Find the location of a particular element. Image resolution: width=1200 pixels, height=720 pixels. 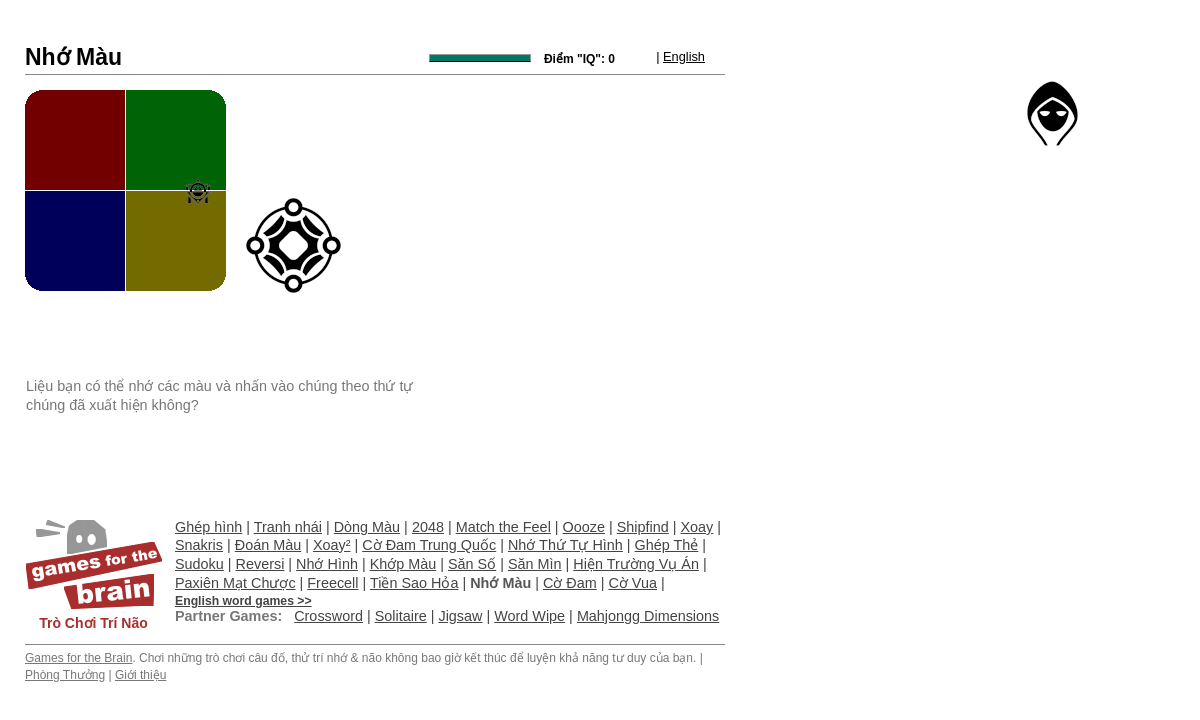

select rogue or stealth character class is located at coordinates (1052, 113).